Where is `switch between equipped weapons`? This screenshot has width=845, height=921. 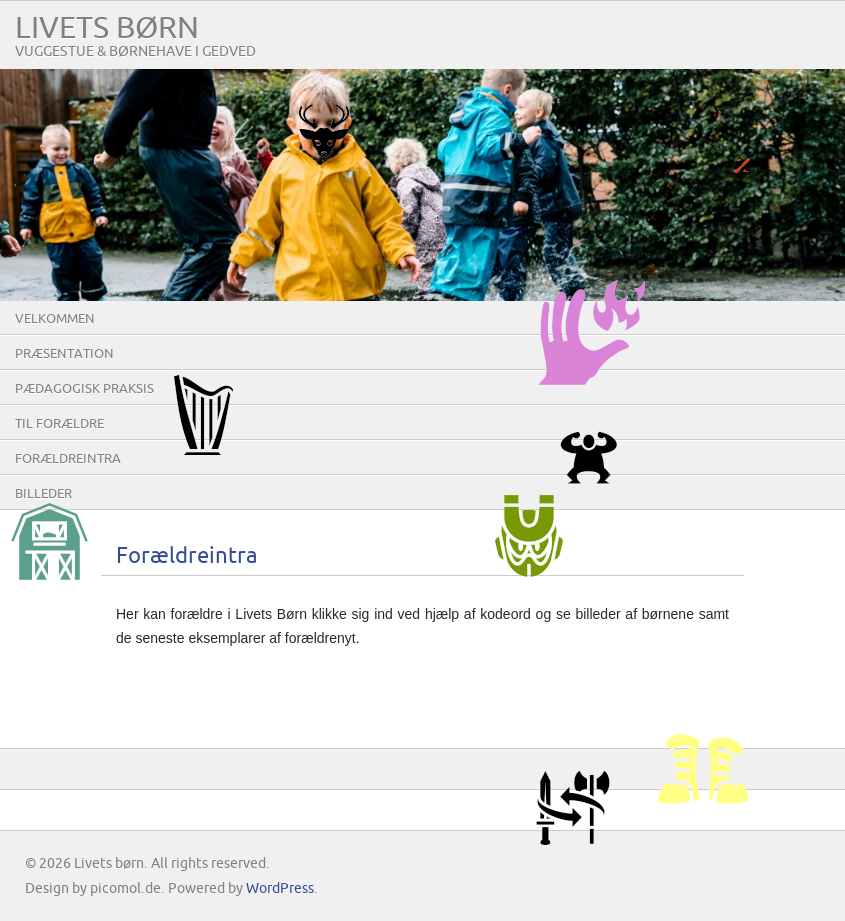 switch between equipped weapons is located at coordinates (573, 808).